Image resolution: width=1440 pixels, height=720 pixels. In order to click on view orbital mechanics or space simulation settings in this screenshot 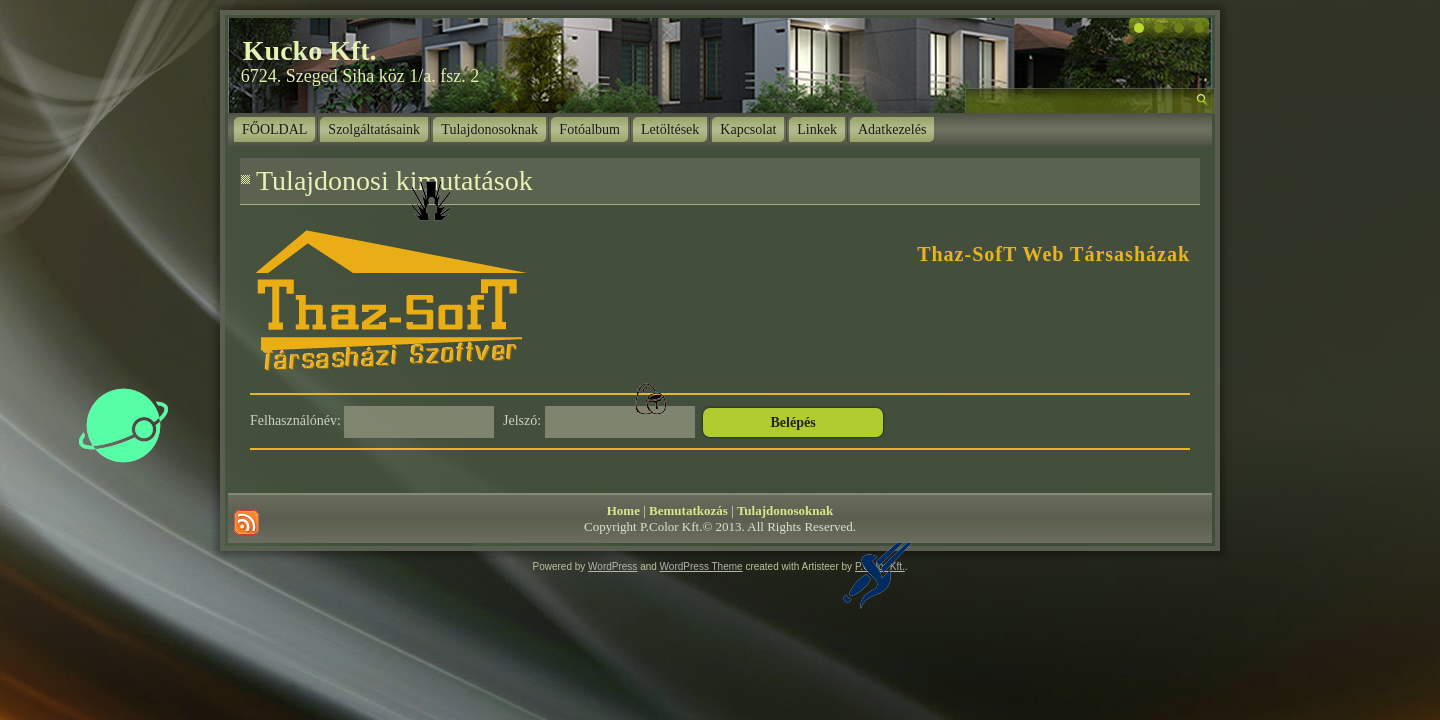, I will do `click(123, 425)`.